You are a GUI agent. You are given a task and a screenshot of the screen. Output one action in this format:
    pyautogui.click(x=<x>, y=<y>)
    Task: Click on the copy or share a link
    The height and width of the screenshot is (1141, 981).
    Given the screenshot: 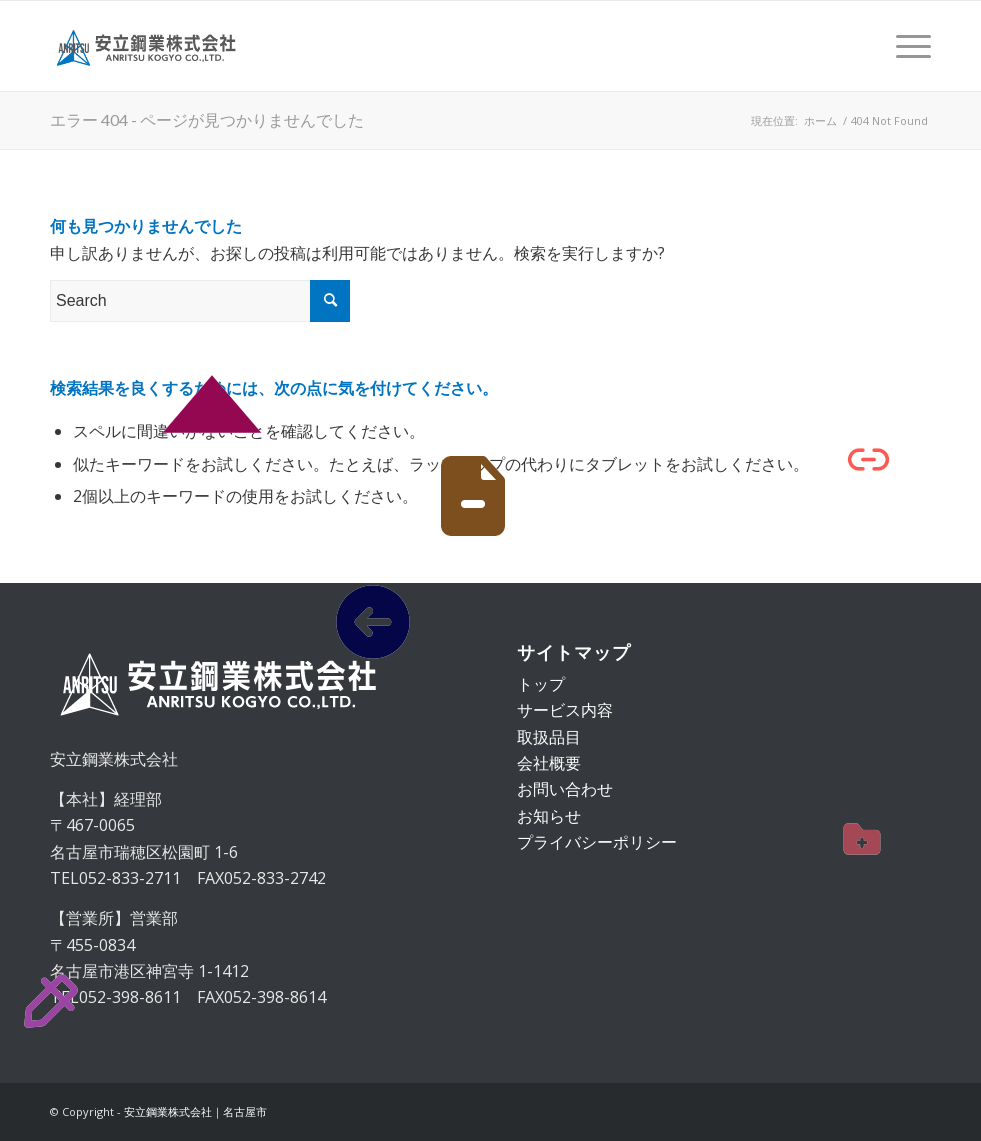 What is the action you would take?
    pyautogui.click(x=868, y=459)
    